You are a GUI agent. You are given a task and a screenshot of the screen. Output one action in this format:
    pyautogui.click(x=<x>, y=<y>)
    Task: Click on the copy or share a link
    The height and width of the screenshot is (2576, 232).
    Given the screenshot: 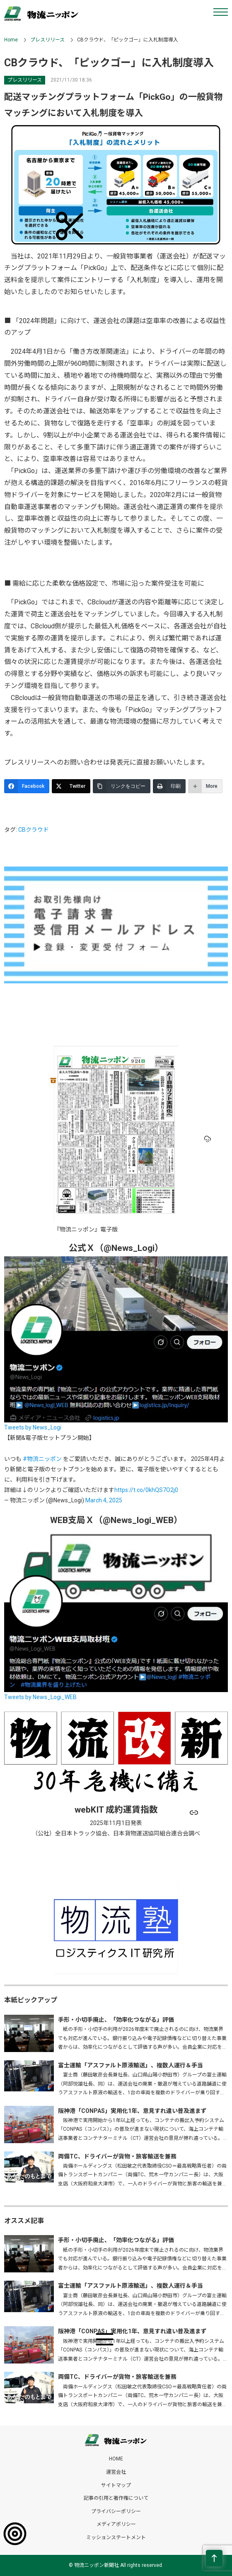 What is the action you would take?
    pyautogui.click(x=194, y=1813)
    